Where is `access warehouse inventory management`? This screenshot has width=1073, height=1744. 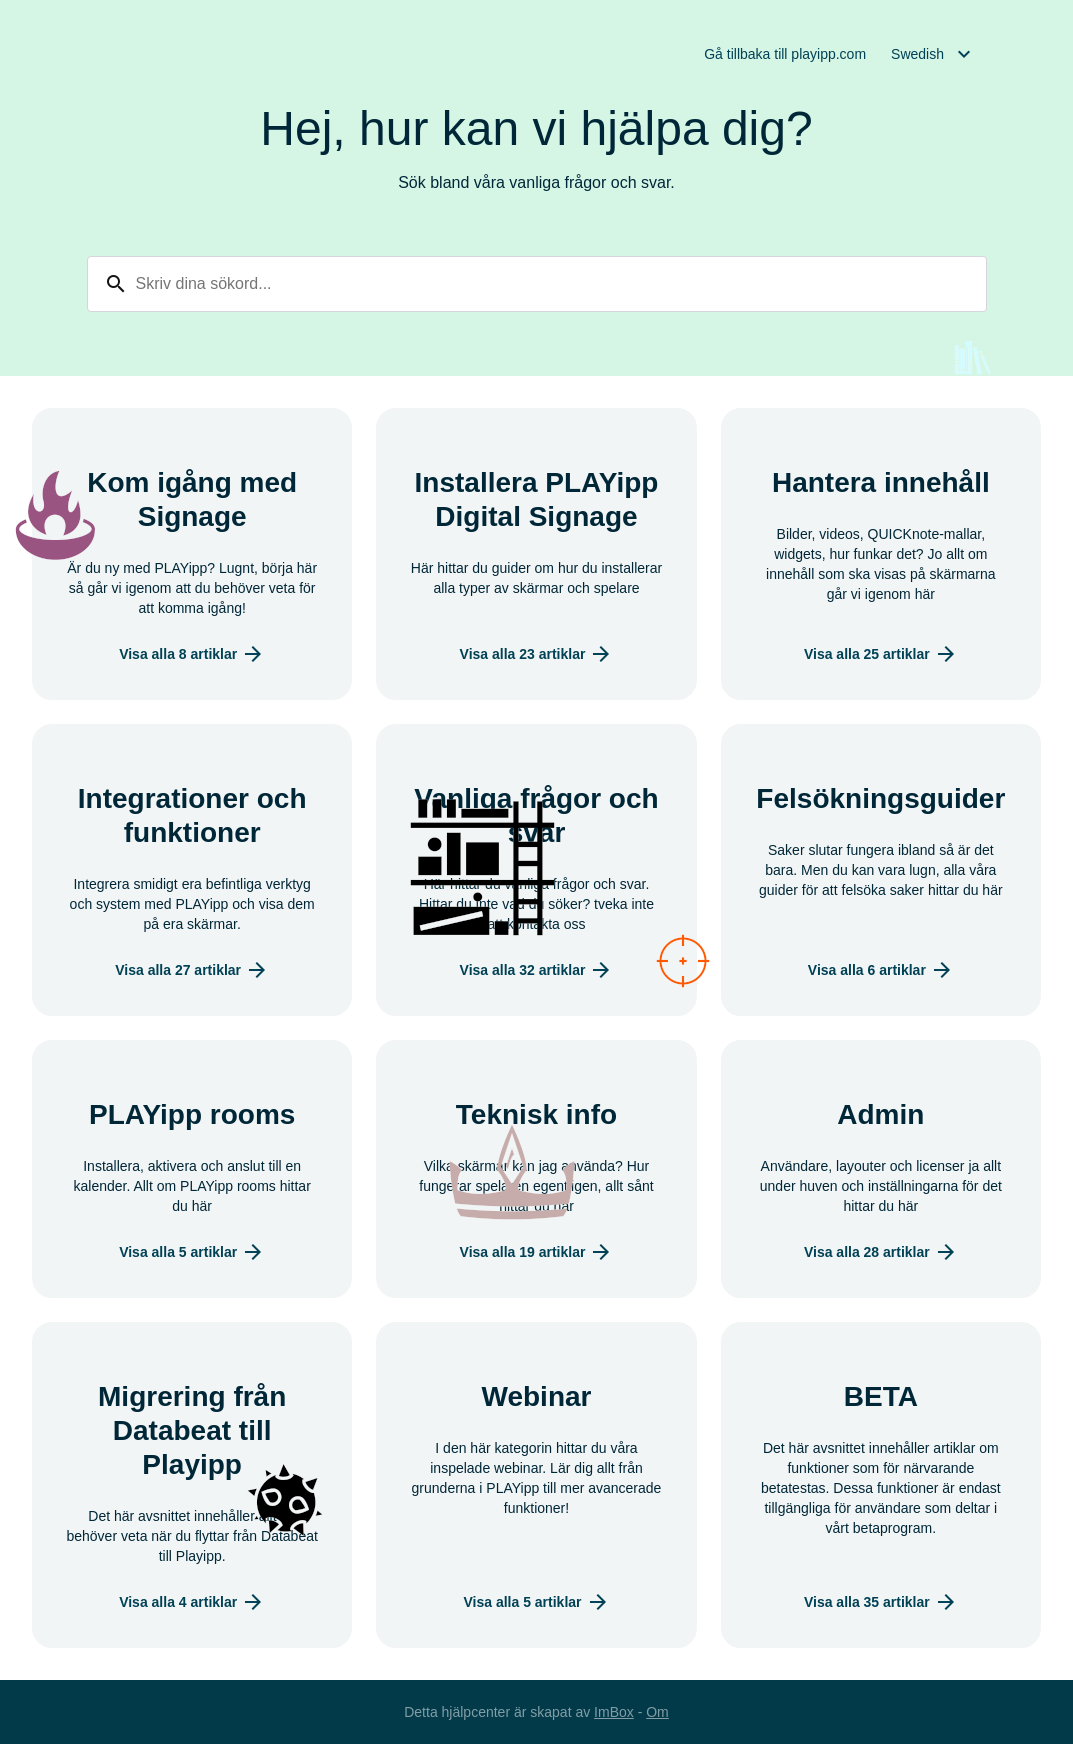 access warehouse inventory management is located at coordinates (482, 863).